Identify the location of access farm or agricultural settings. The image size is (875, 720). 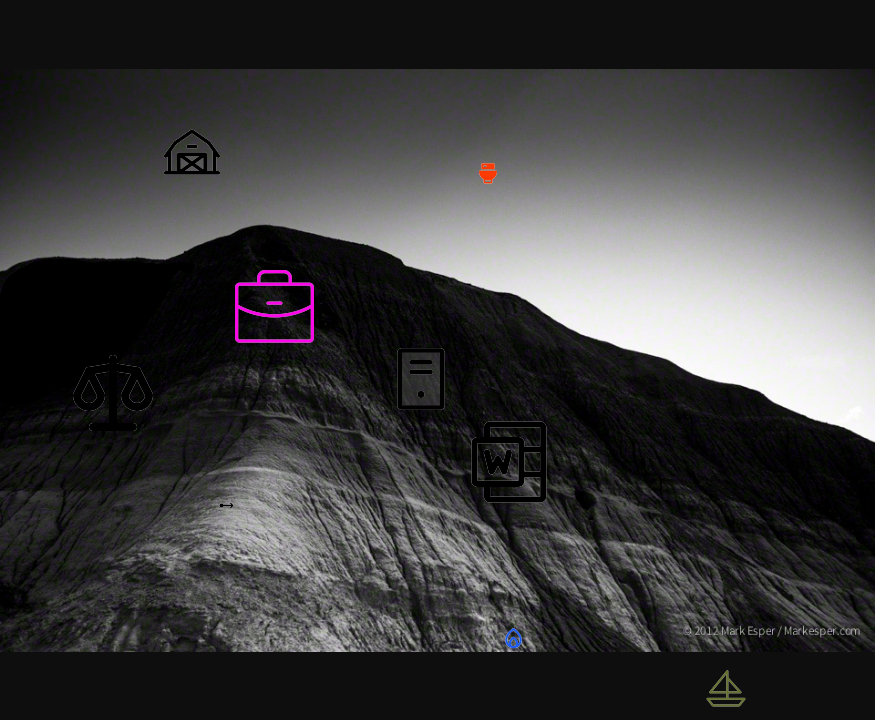
(192, 156).